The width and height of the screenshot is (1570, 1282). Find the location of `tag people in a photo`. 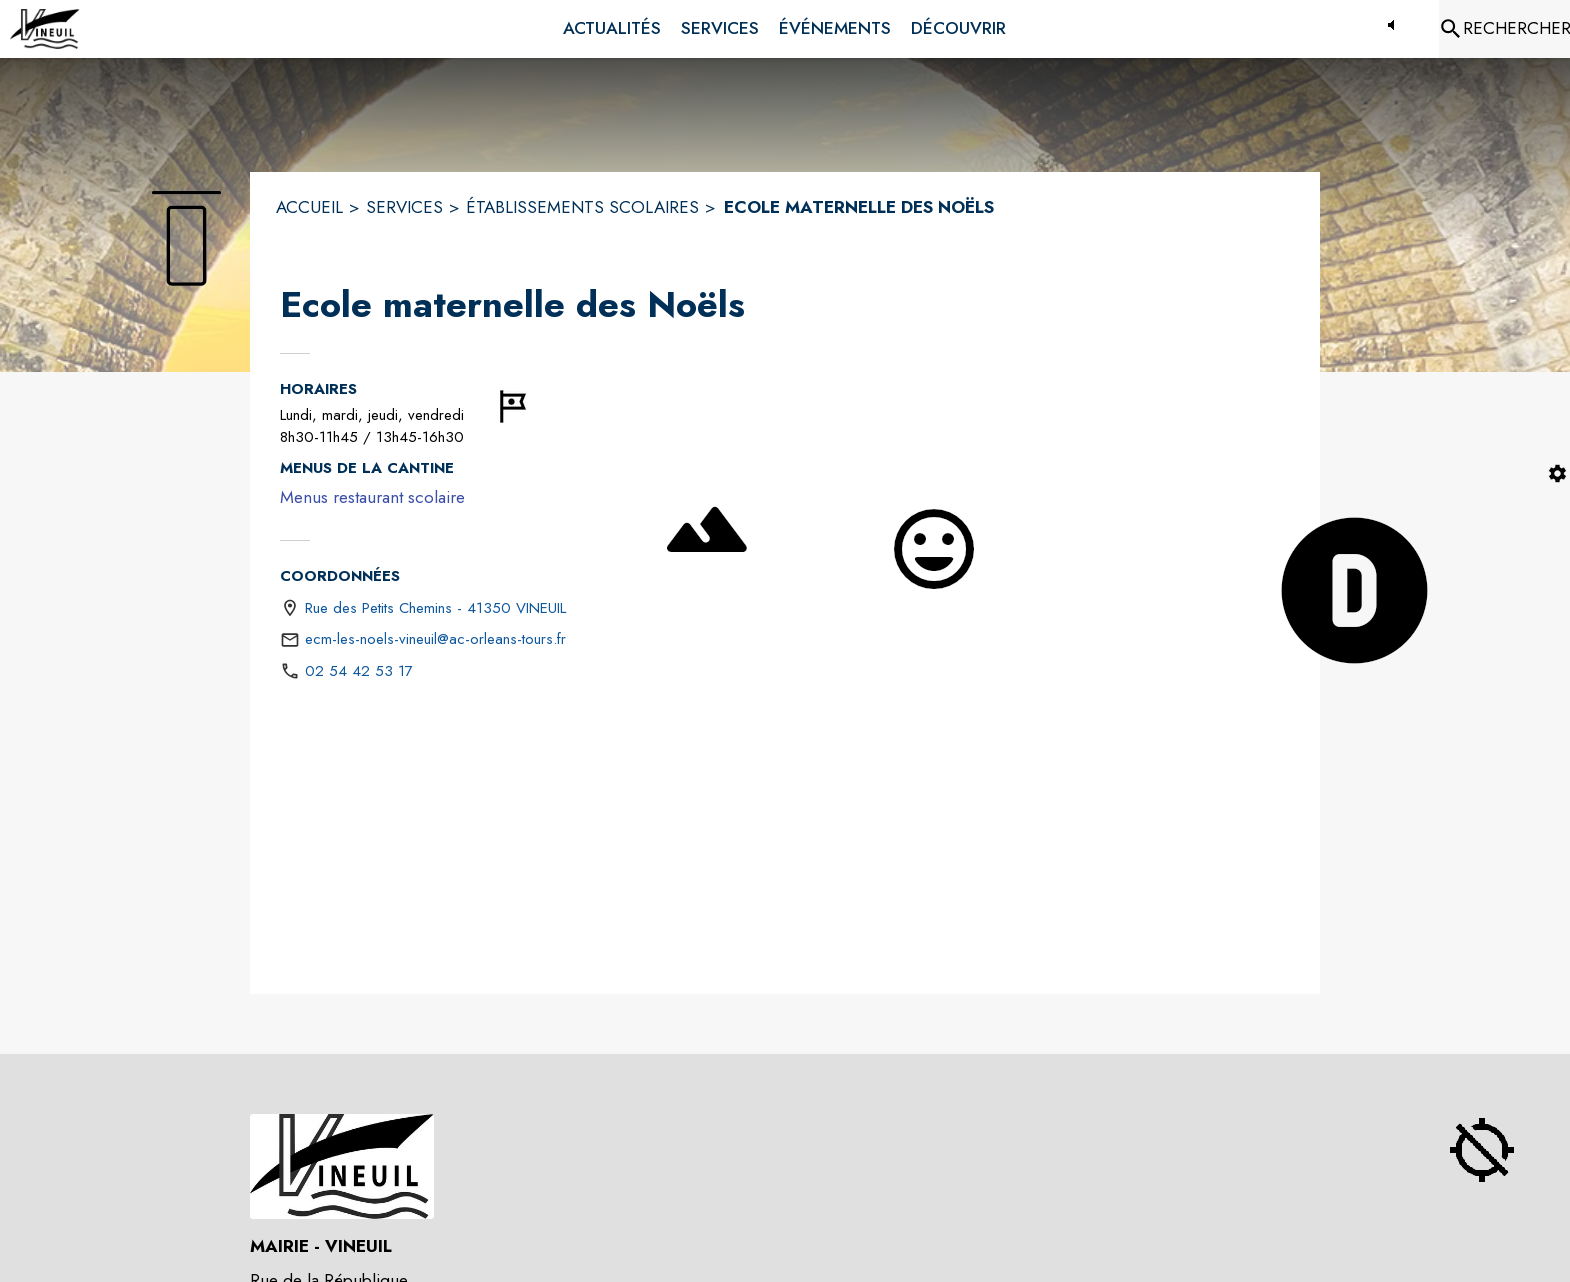

tag people in a photo is located at coordinates (934, 549).